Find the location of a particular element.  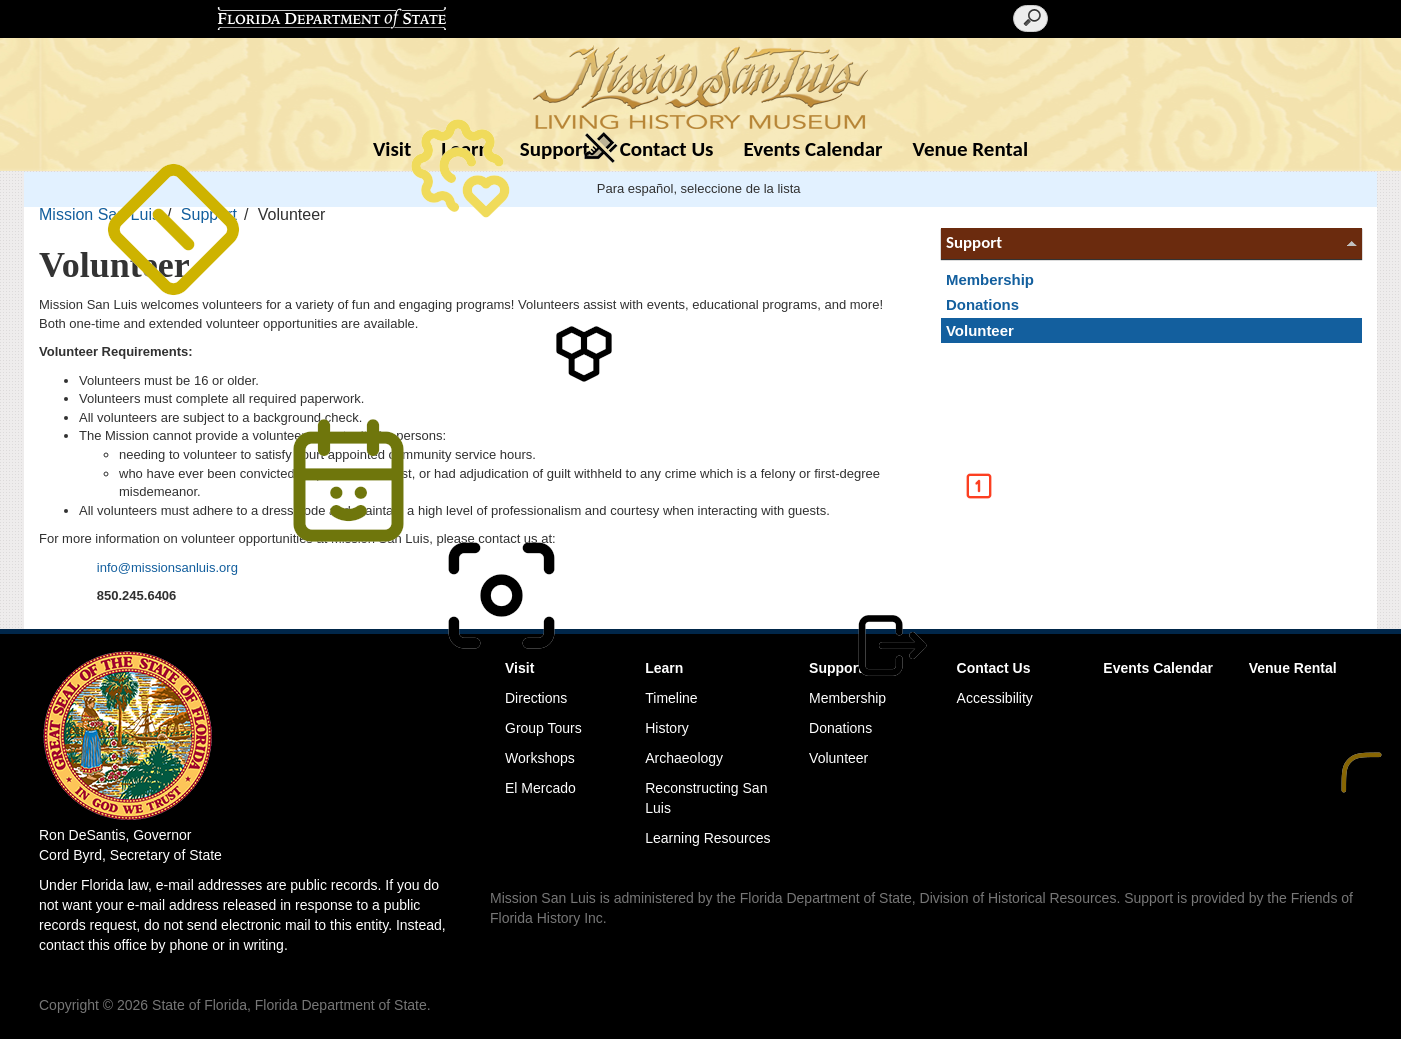

focus on a specific area or element is located at coordinates (501, 595).